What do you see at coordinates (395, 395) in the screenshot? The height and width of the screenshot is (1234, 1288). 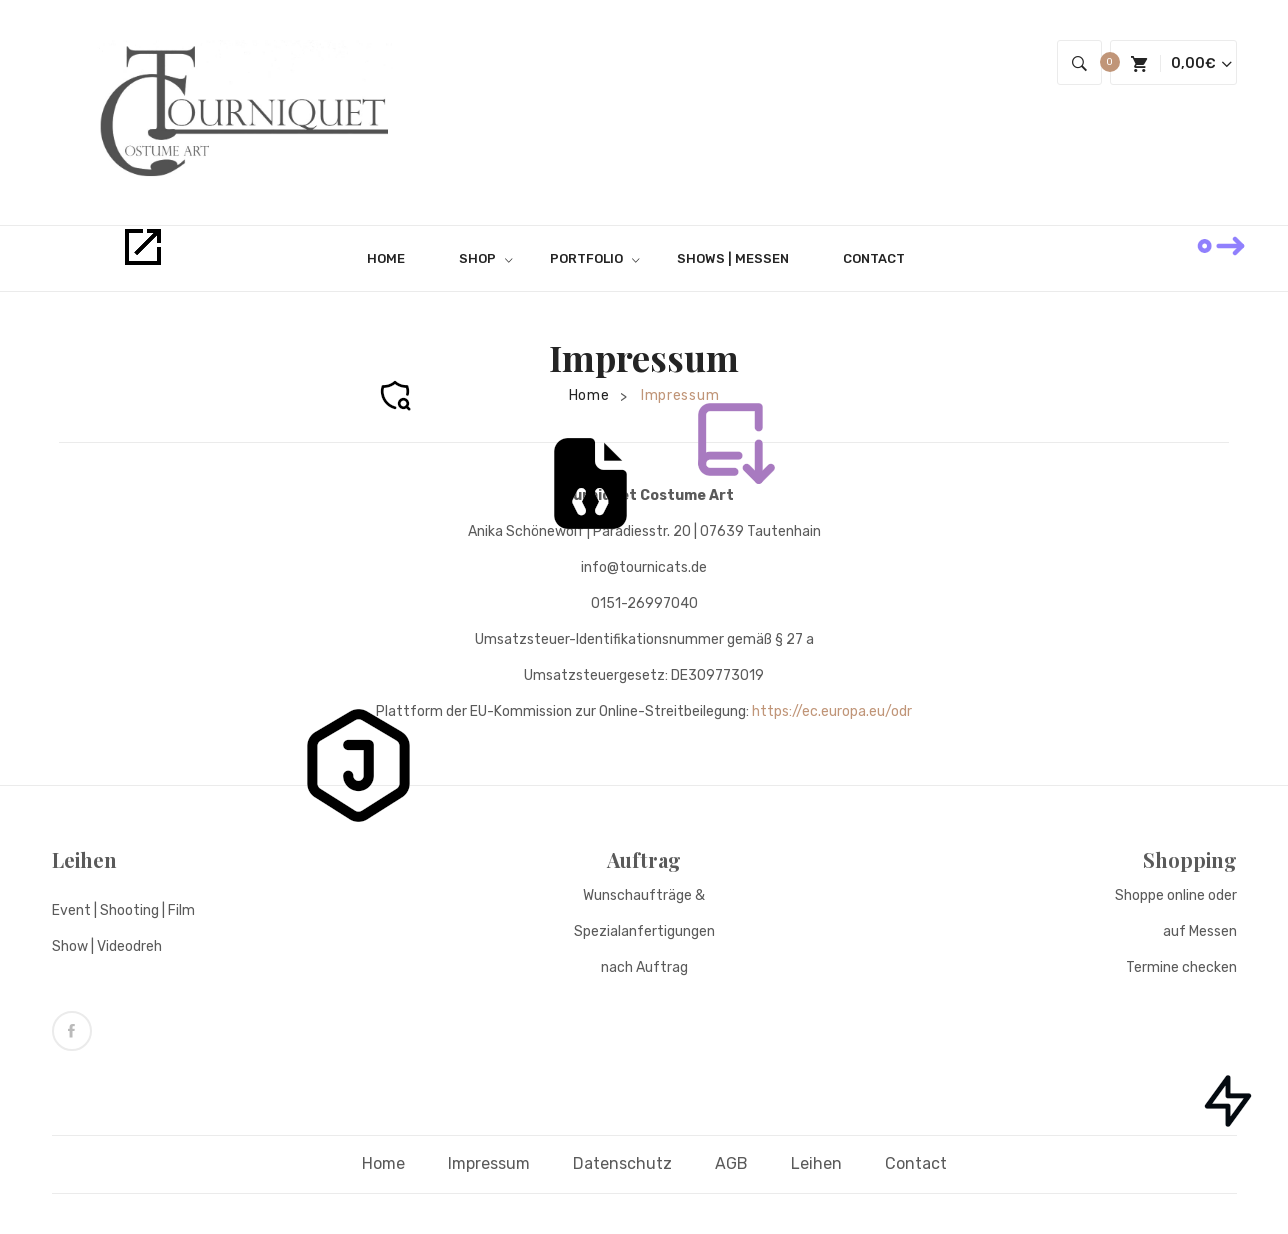 I see `search security settings` at bounding box center [395, 395].